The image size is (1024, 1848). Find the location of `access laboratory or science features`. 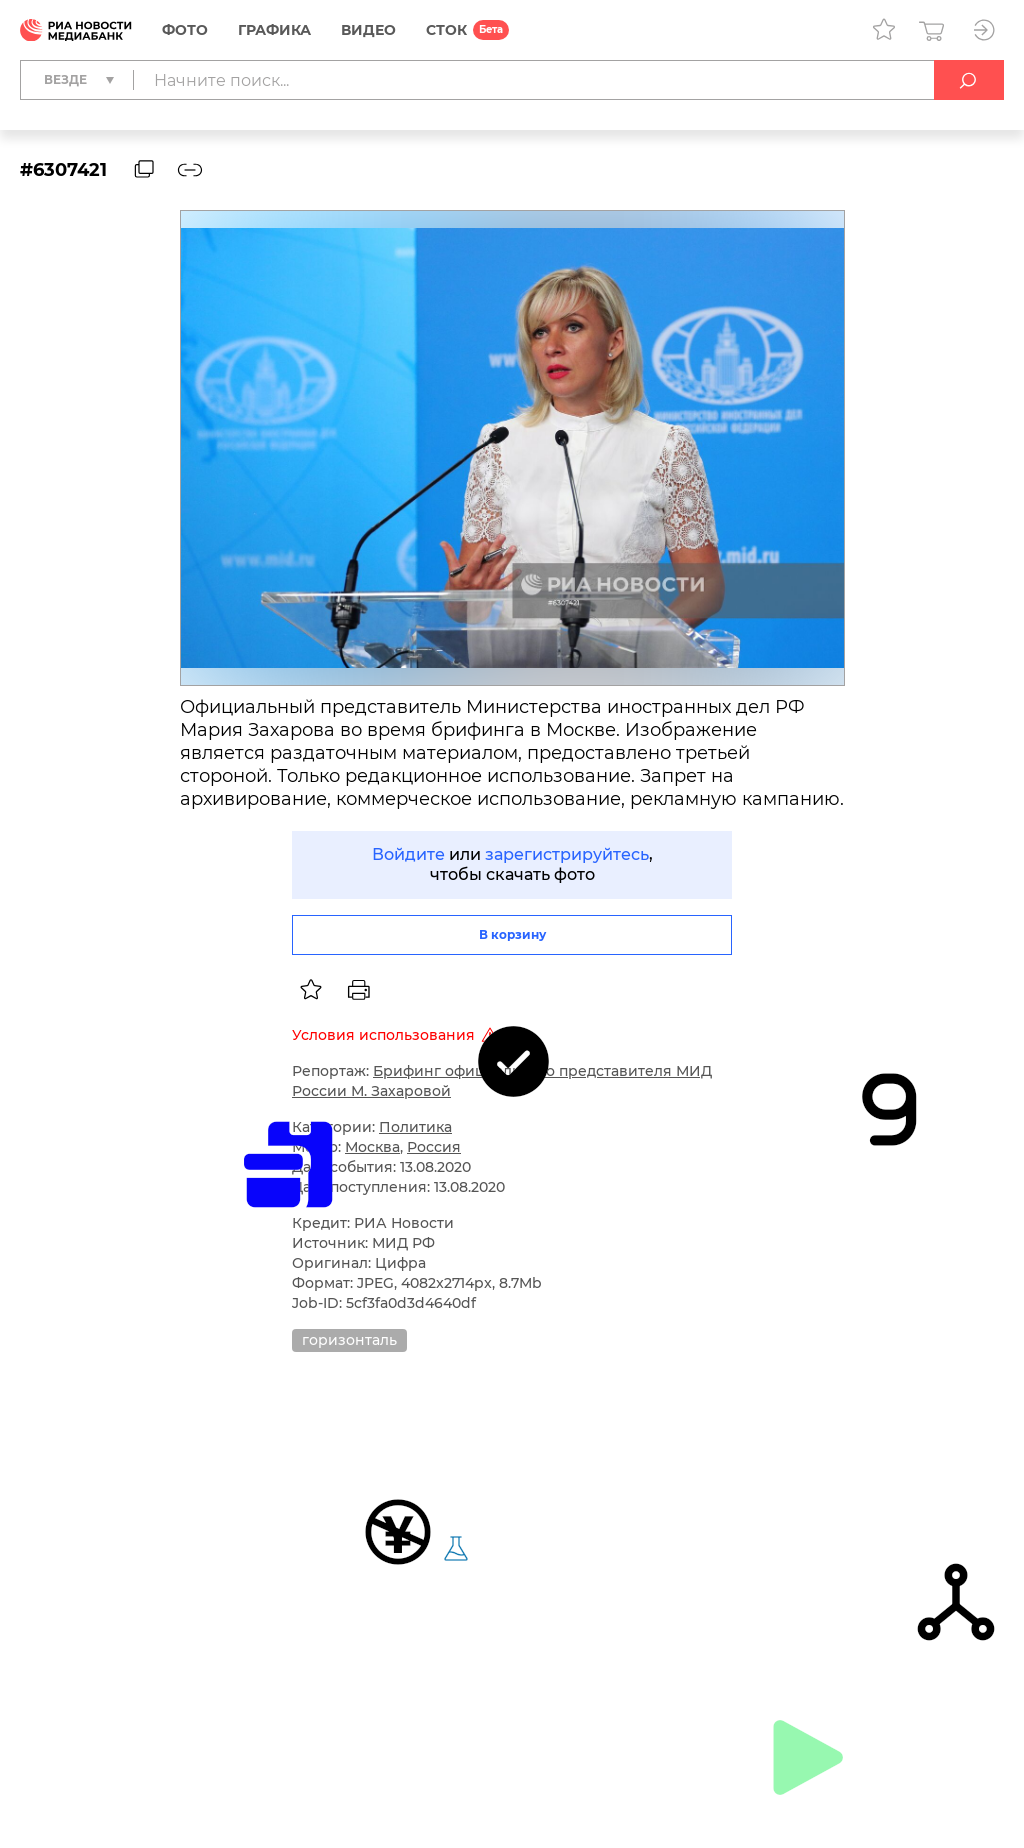

access laboratory or science features is located at coordinates (456, 1549).